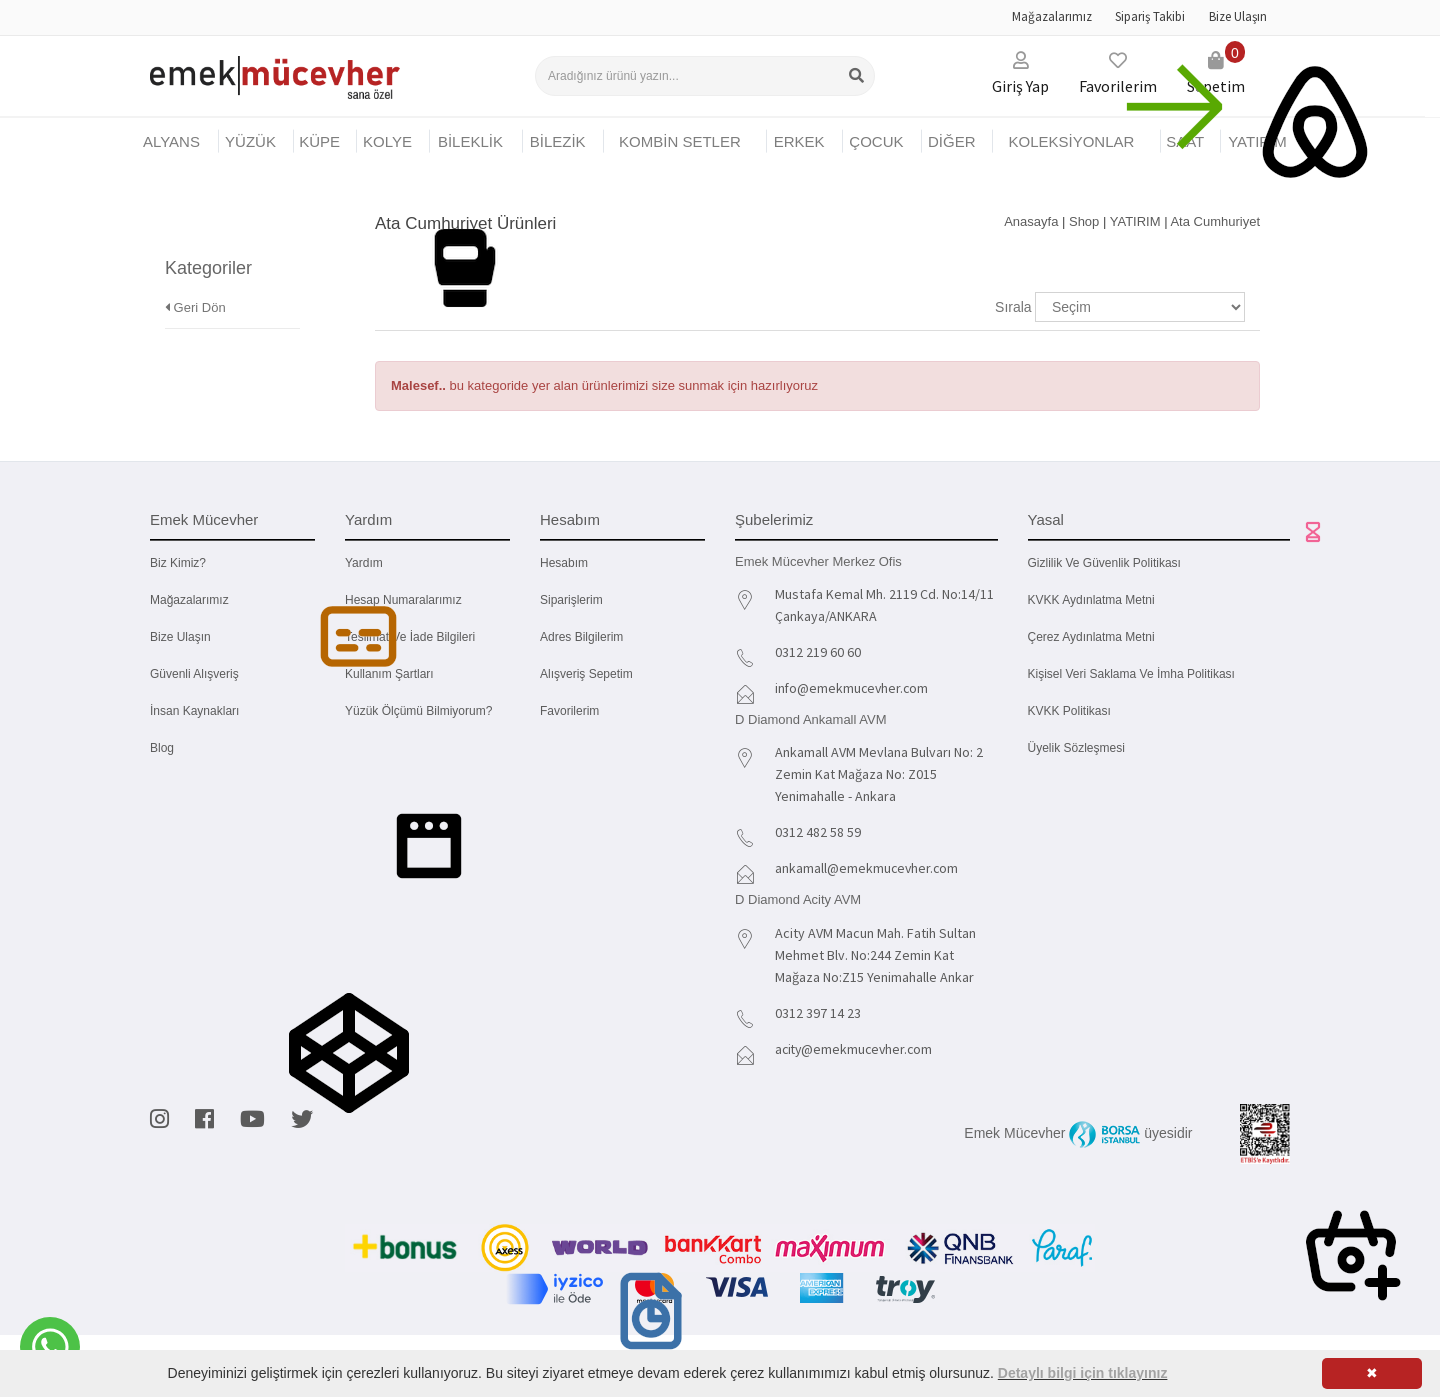 The width and height of the screenshot is (1440, 1397). What do you see at coordinates (1351, 1251) in the screenshot?
I see `add item to shopping basket` at bounding box center [1351, 1251].